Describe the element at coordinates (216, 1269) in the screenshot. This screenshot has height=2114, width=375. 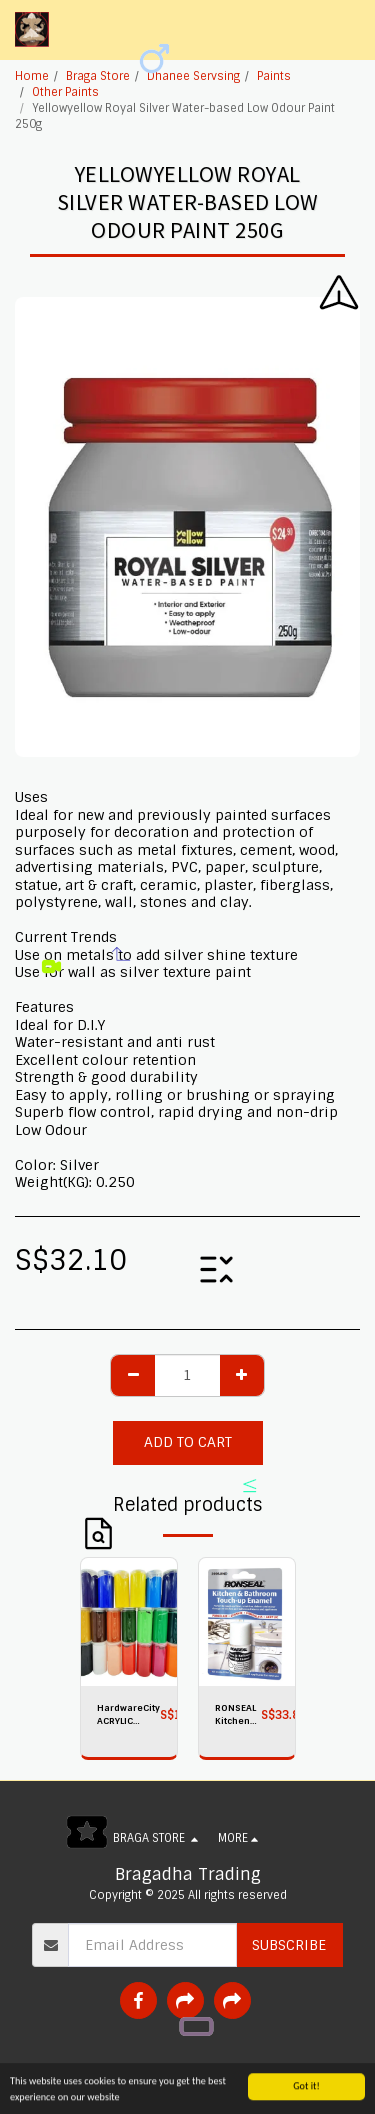
I see `collapse or expand all list items` at that location.